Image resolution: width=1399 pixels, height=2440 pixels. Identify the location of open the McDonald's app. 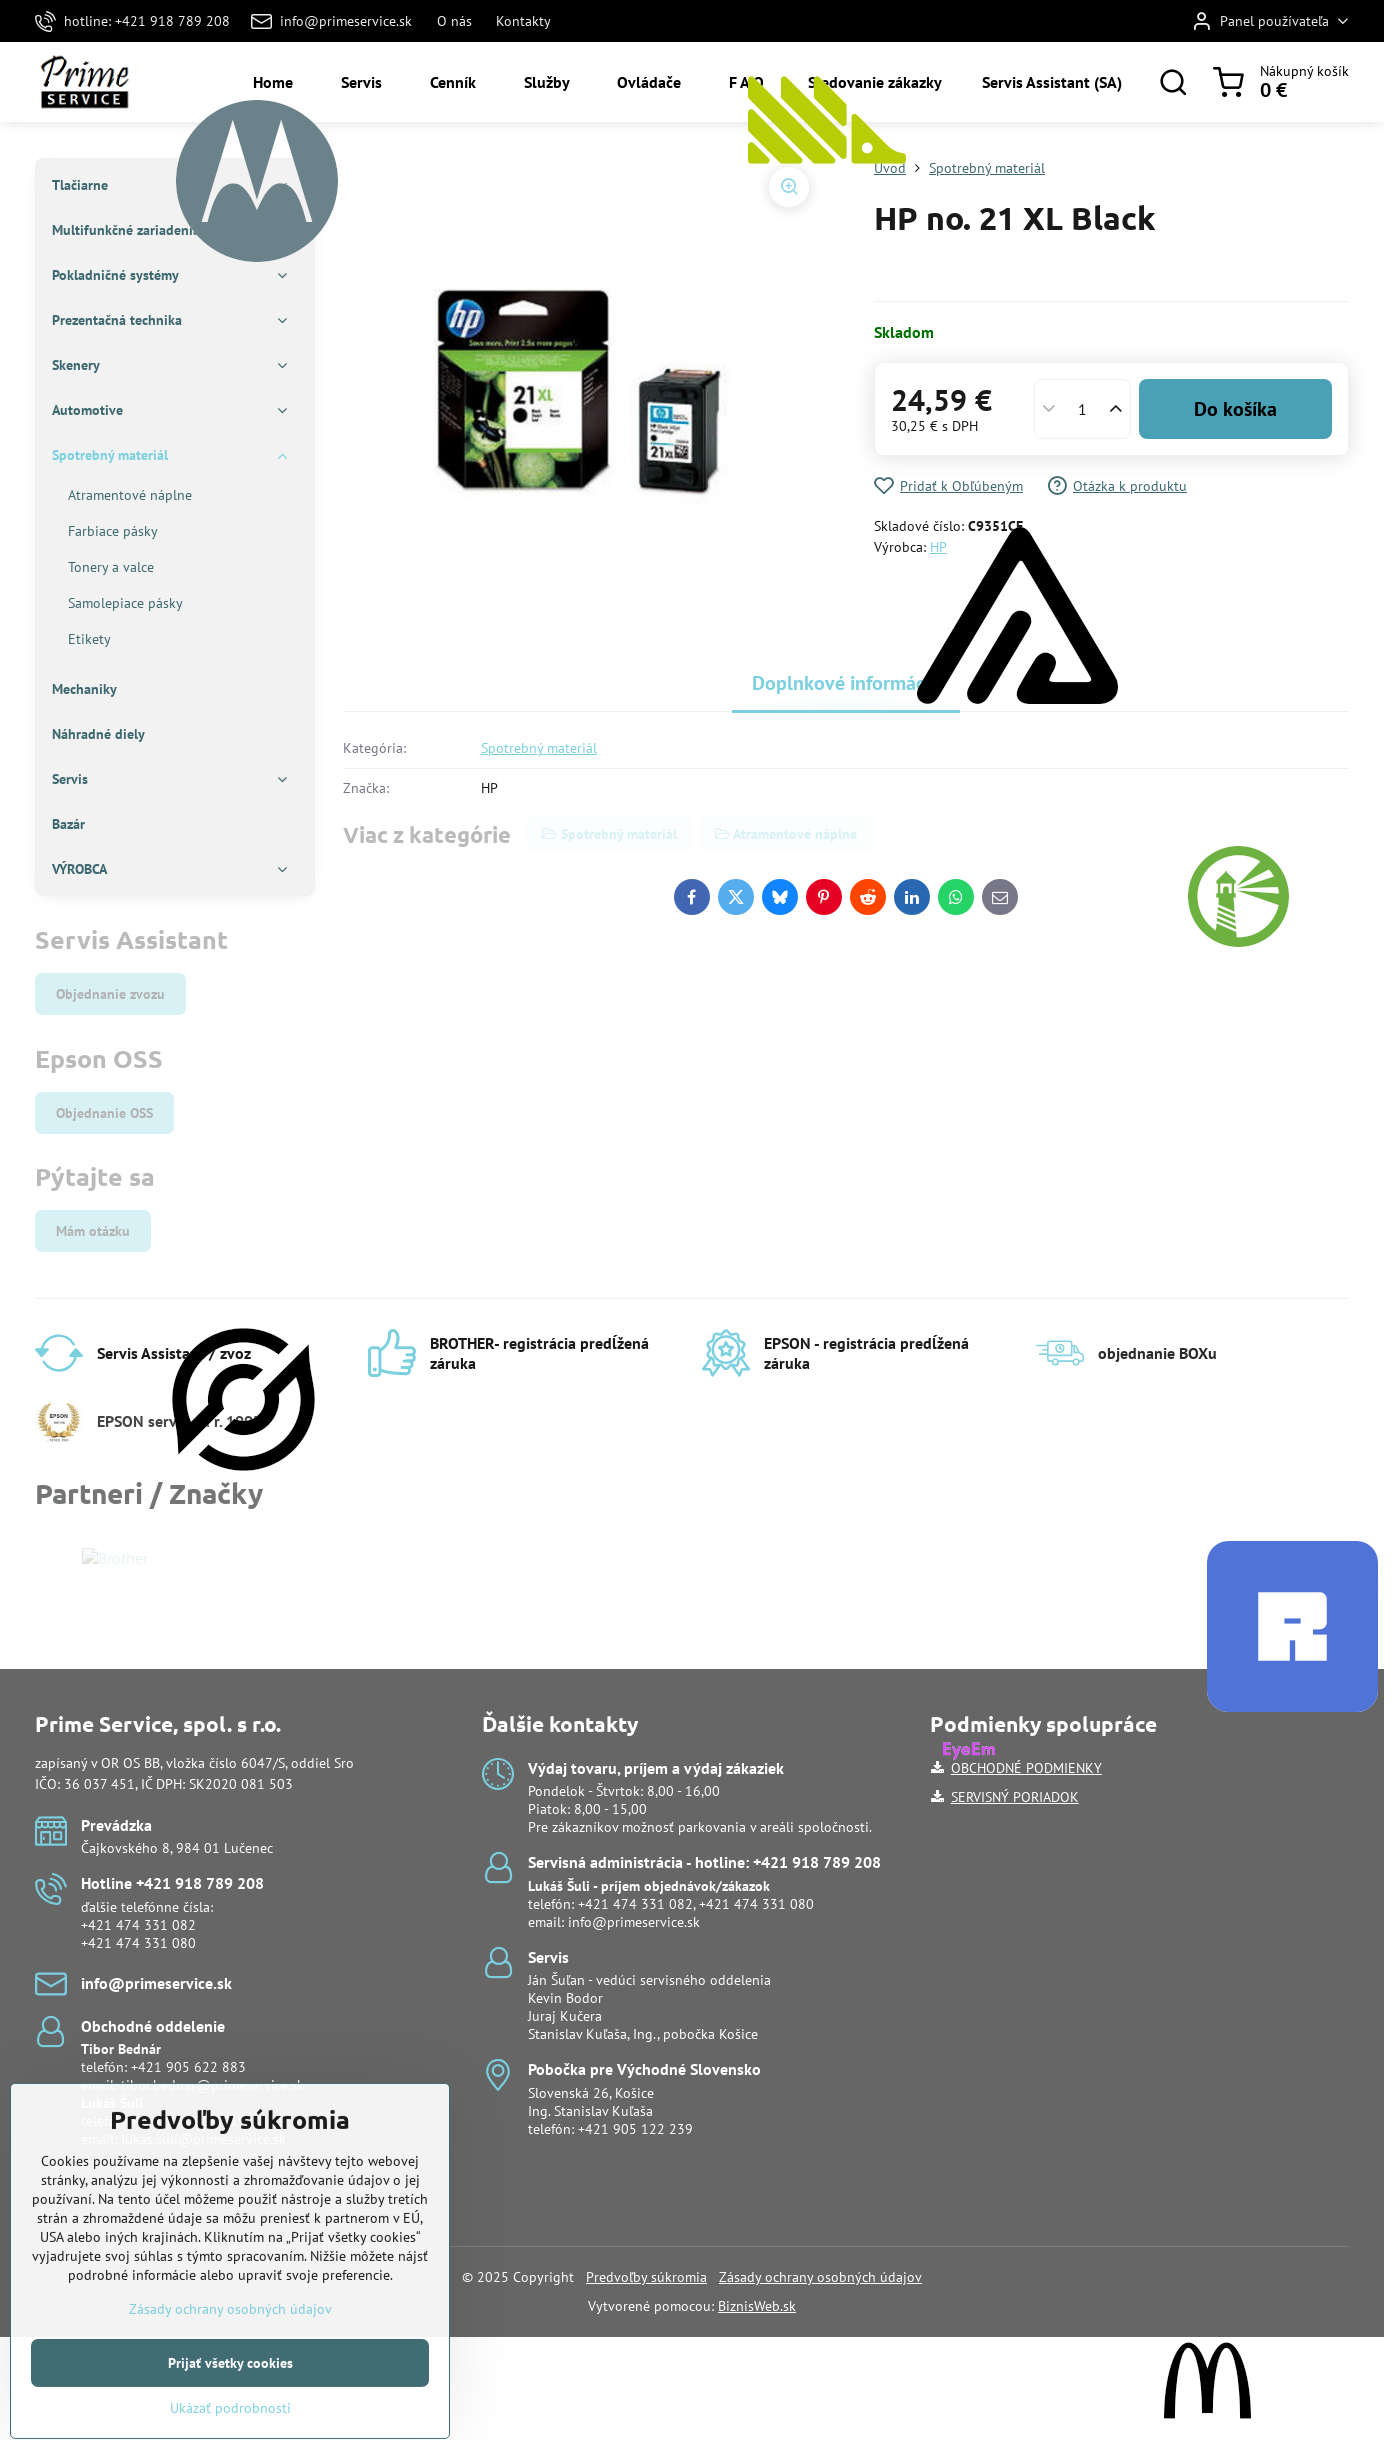
(1207, 2380).